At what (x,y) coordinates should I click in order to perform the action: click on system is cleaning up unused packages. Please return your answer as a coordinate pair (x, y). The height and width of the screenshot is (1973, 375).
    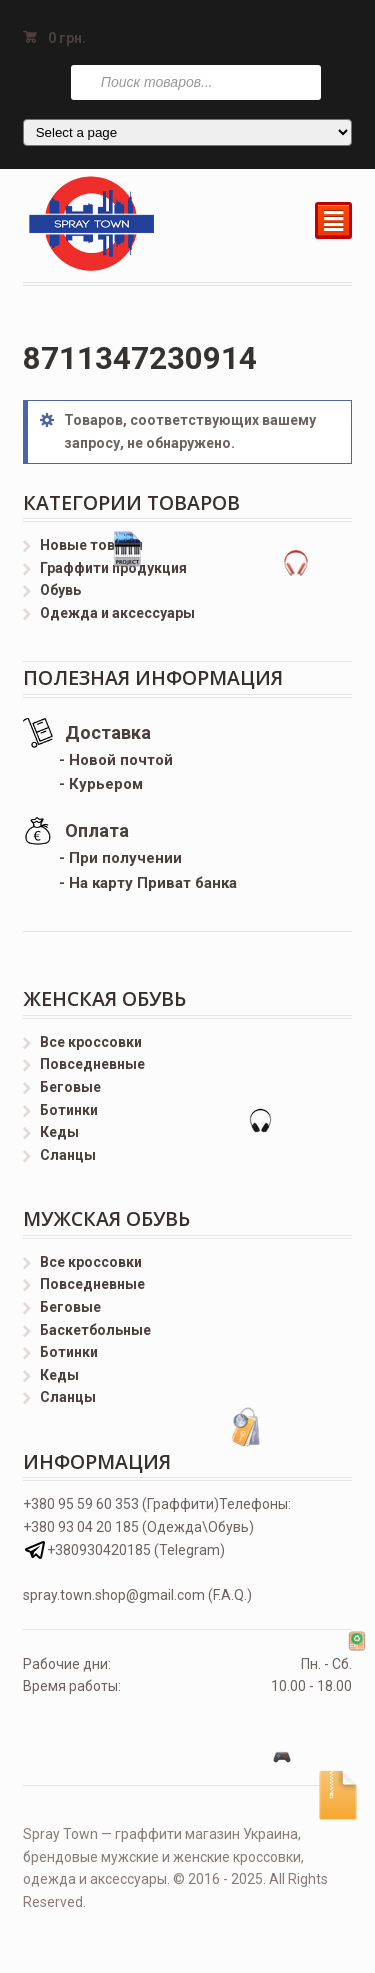
    Looking at the image, I should click on (357, 1641).